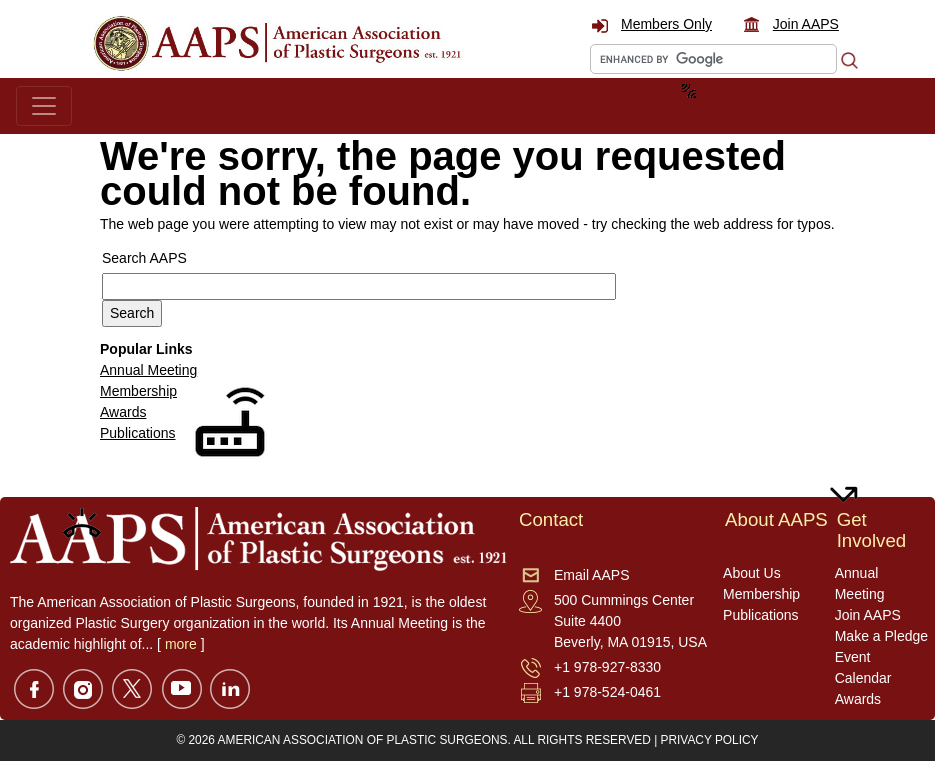 The width and height of the screenshot is (935, 761). What do you see at coordinates (689, 91) in the screenshot?
I see `enable light leak or lens flare effect` at bounding box center [689, 91].